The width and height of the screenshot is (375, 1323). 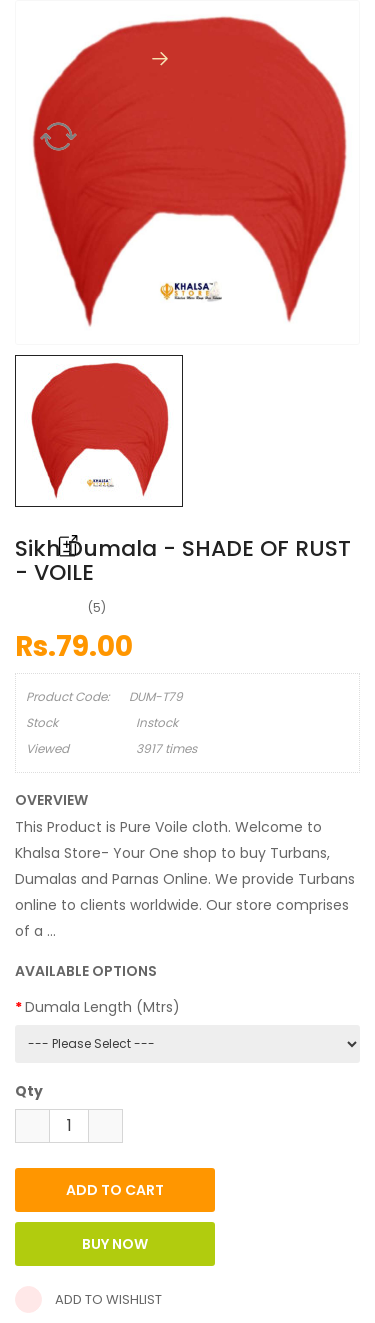 What do you see at coordinates (67, 546) in the screenshot?
I see `go to active editing session` at bounding box center [67, 546].